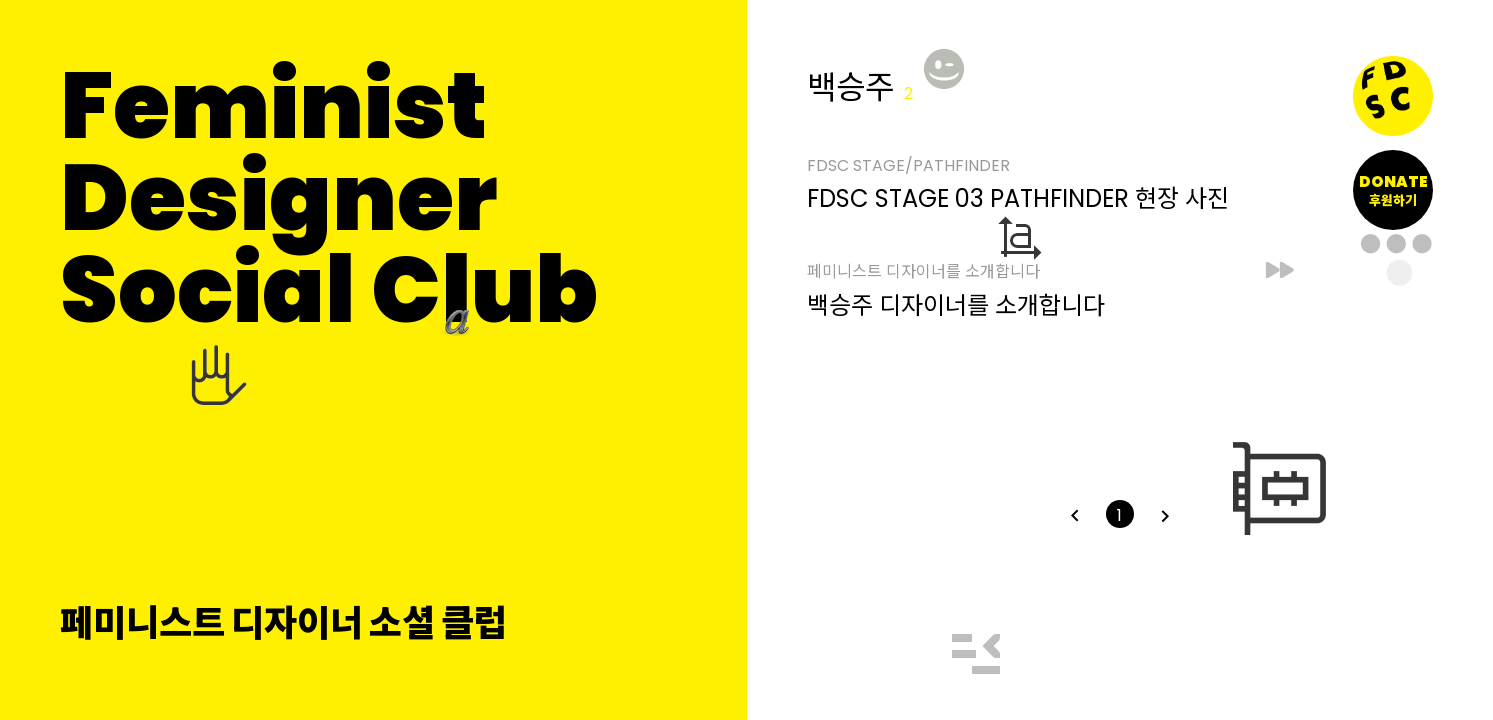  Describe the element at coordinates (1399, 240) in the screenshot. I see `searching for available wireless networks` at that location.